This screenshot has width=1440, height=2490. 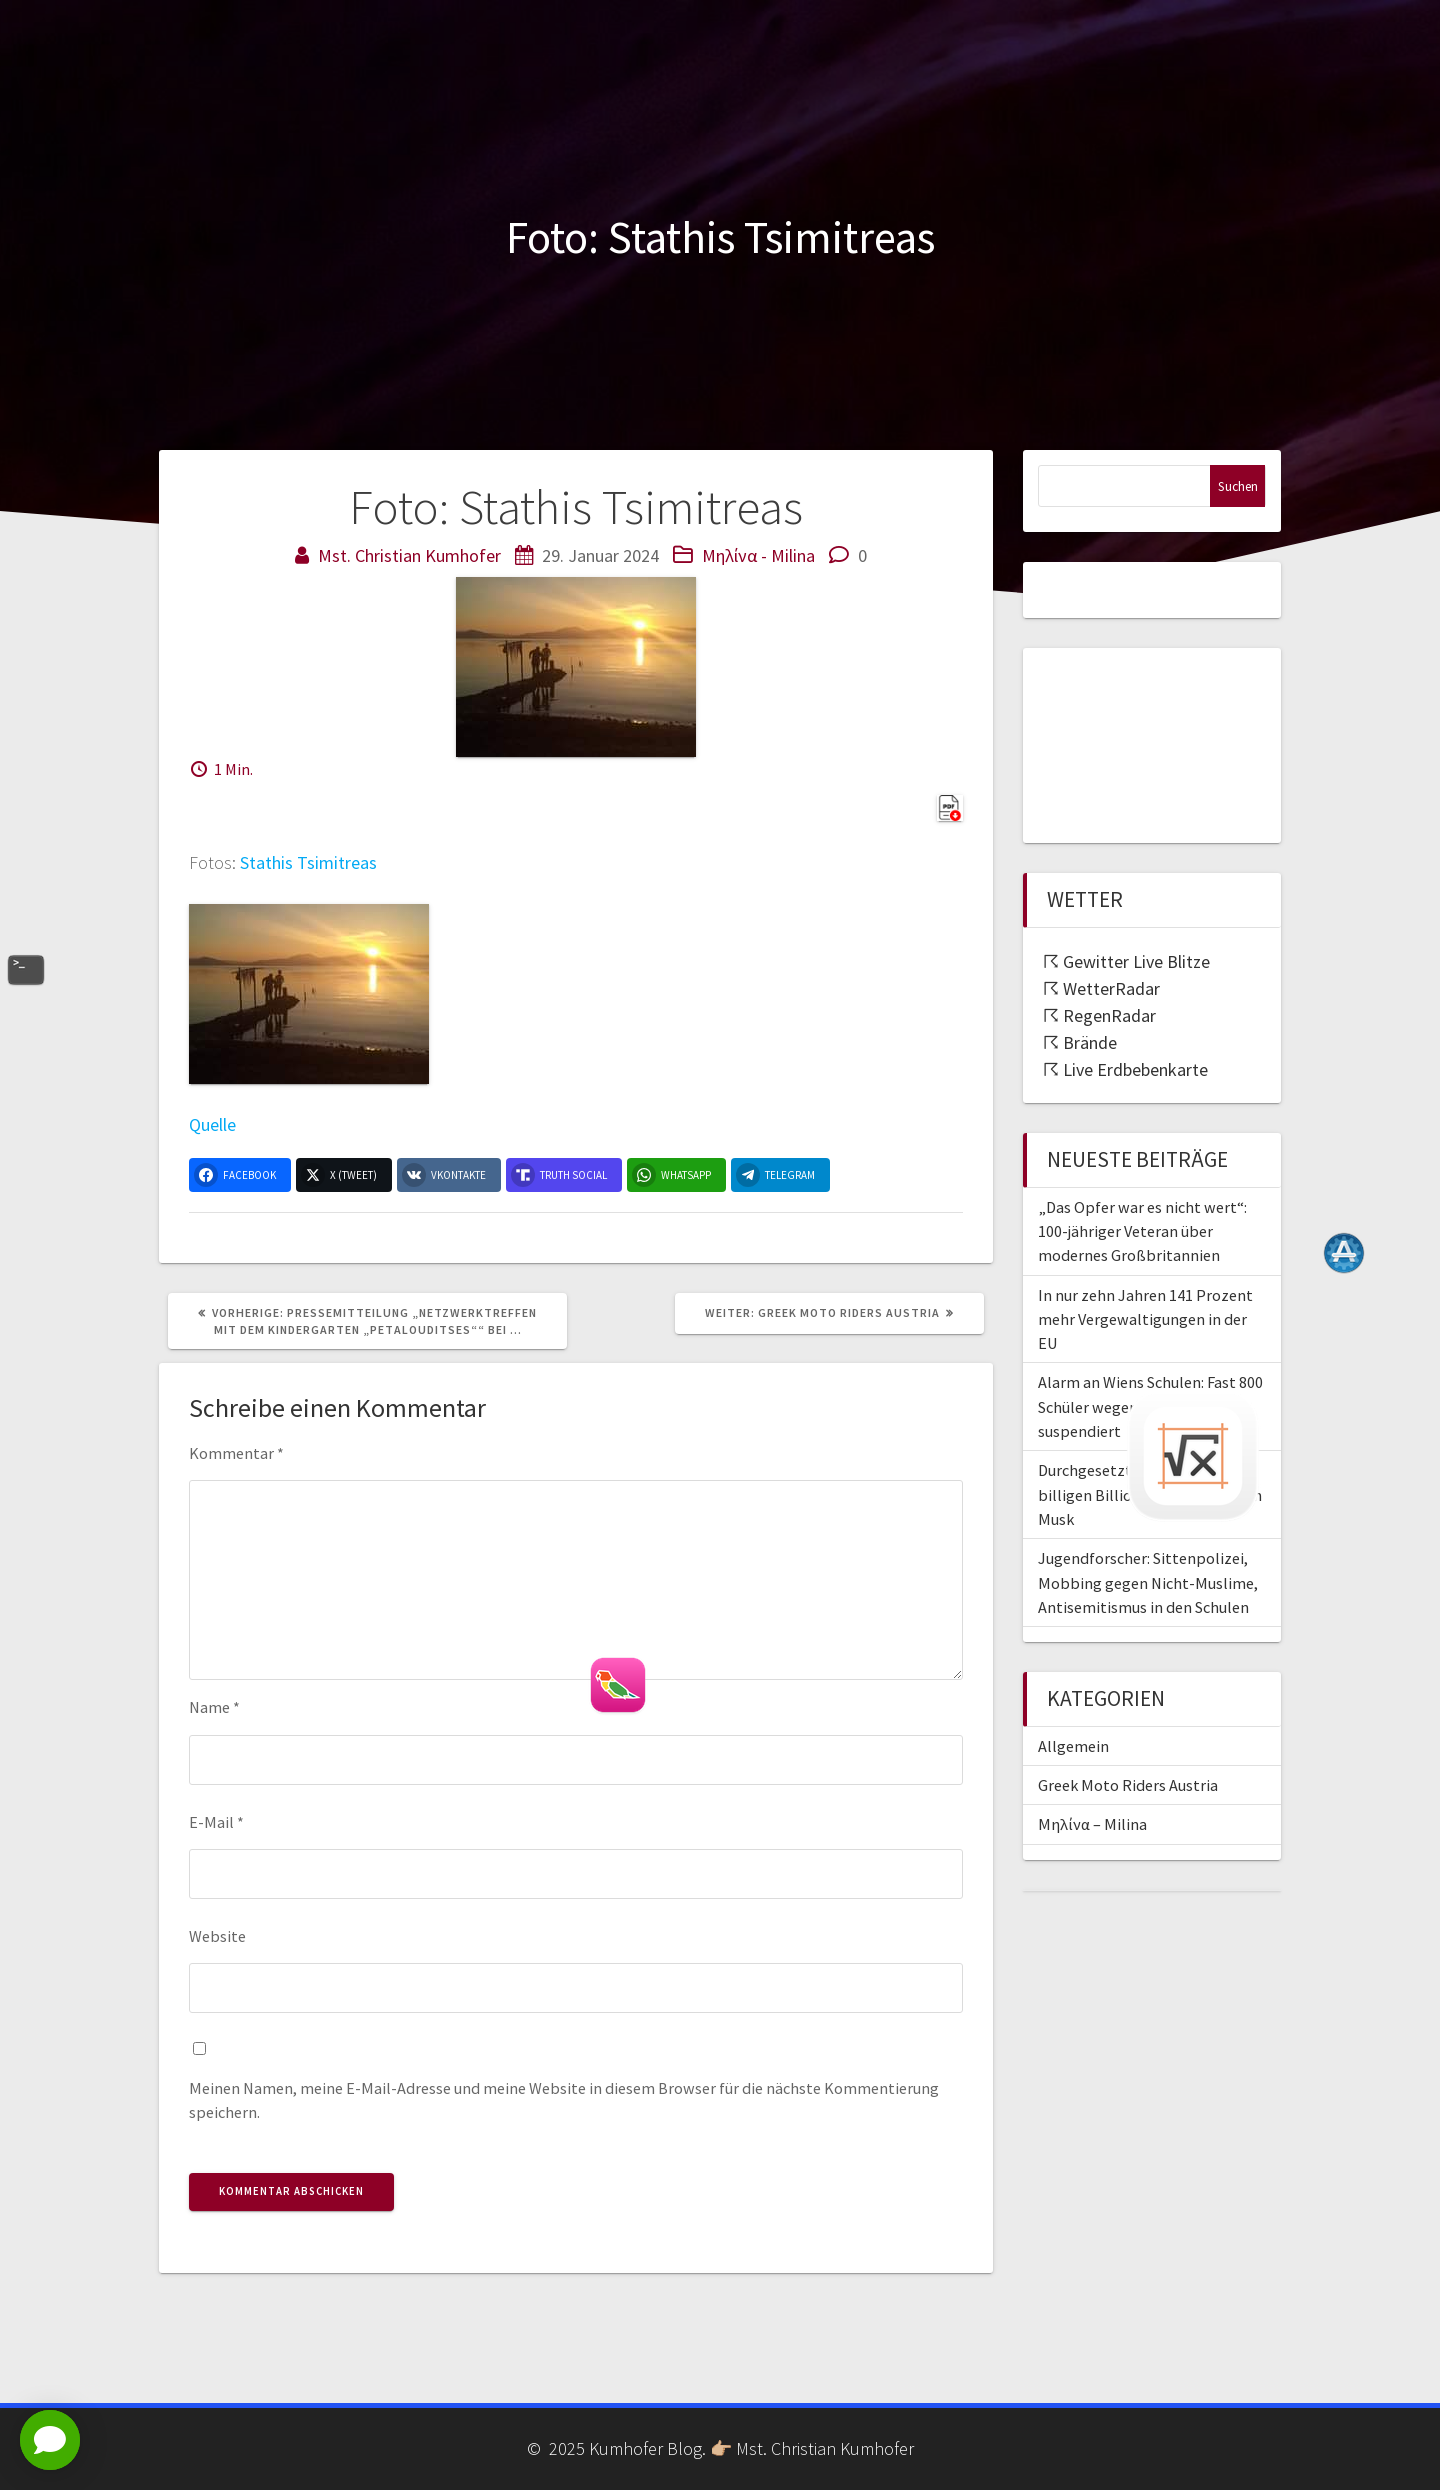 I want to click on open the terminal application, so click(x=26, y=970).